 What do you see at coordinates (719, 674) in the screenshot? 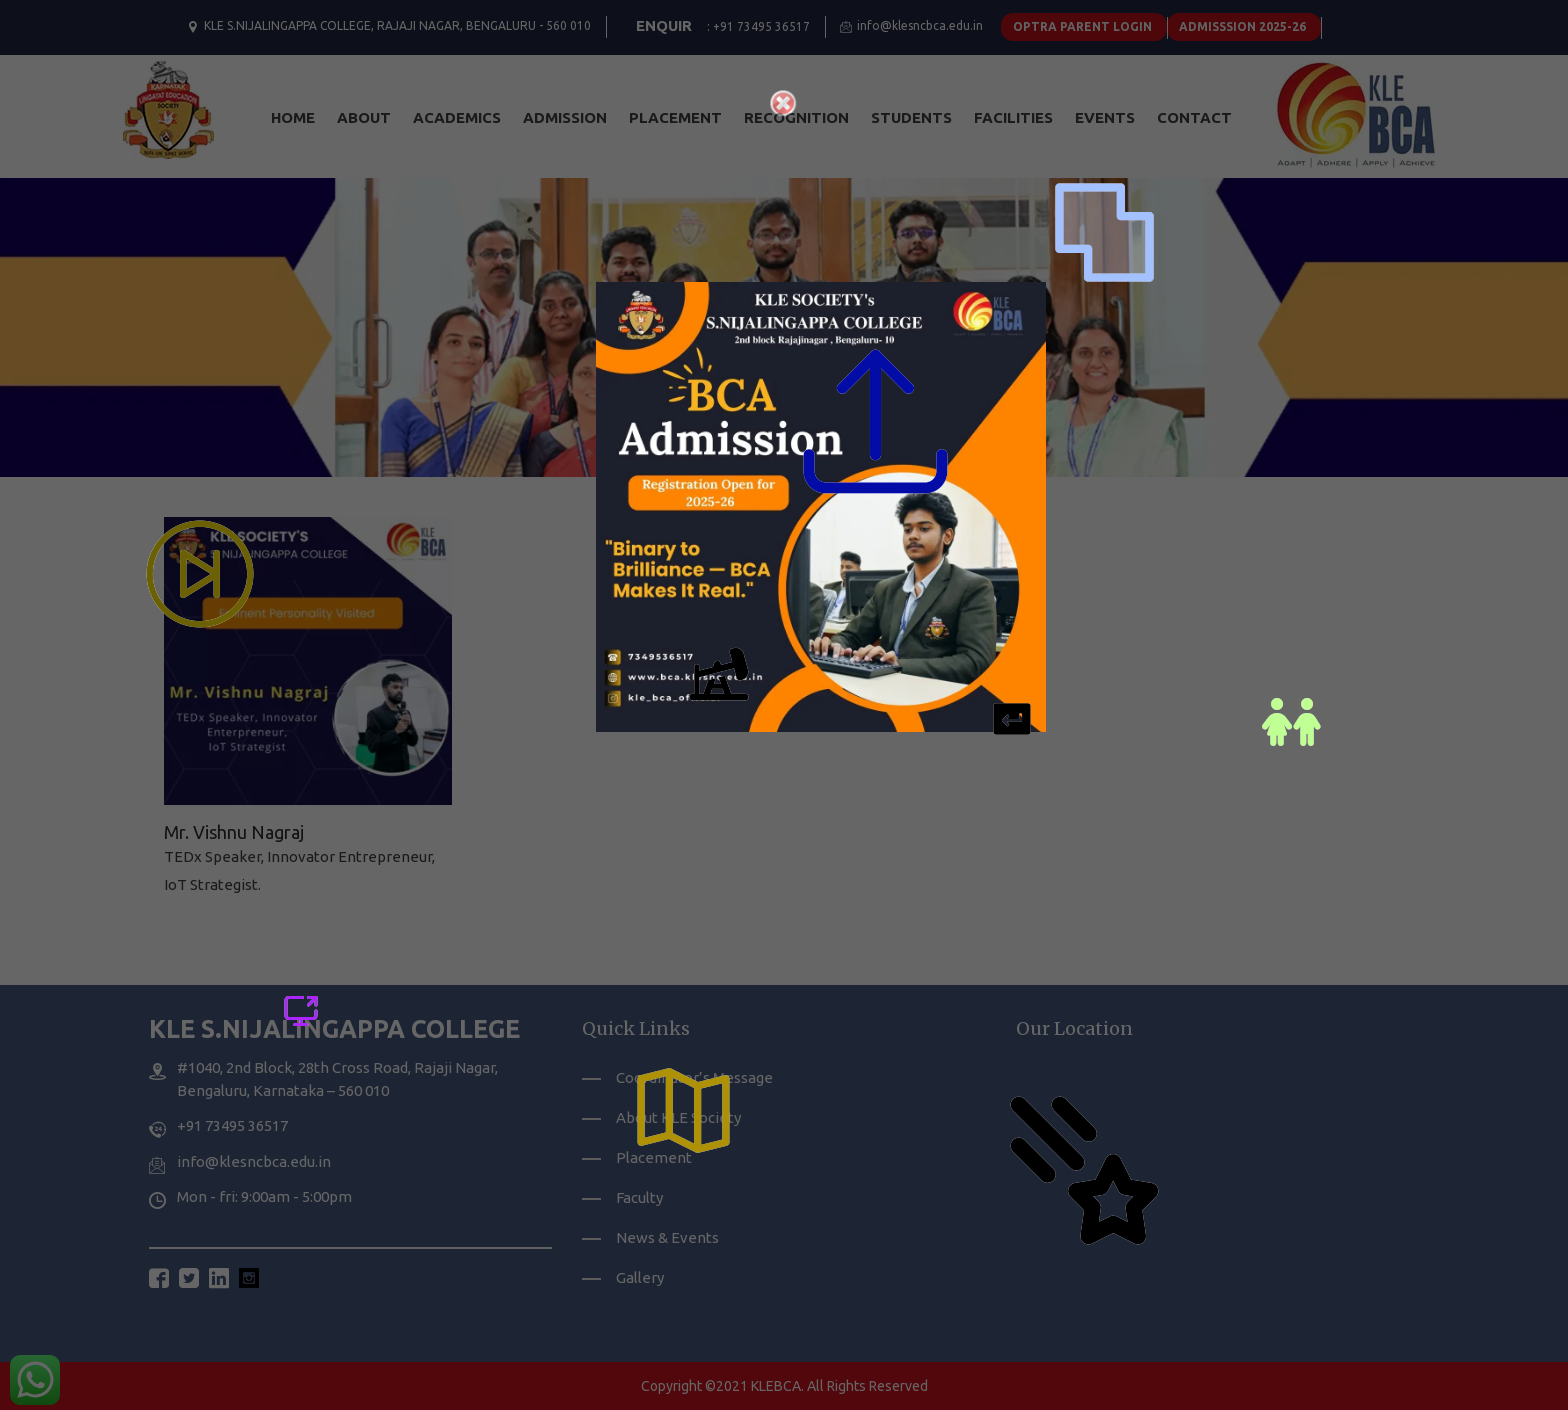
I see `represents oil and gas industry or energy sector` at bounding box center [719, 674].